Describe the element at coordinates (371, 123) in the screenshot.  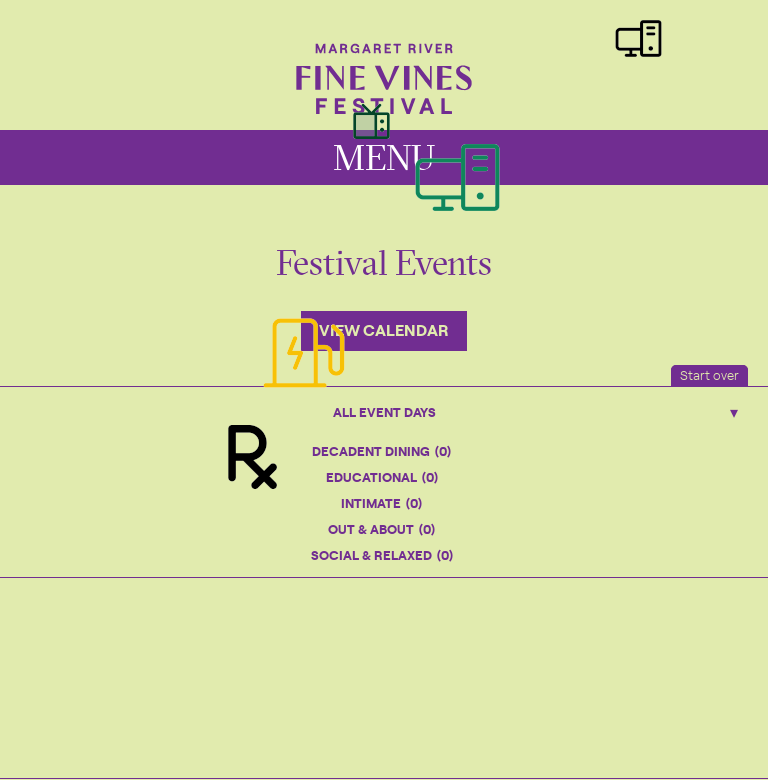
I see `access TV or video streaming content` at that location.